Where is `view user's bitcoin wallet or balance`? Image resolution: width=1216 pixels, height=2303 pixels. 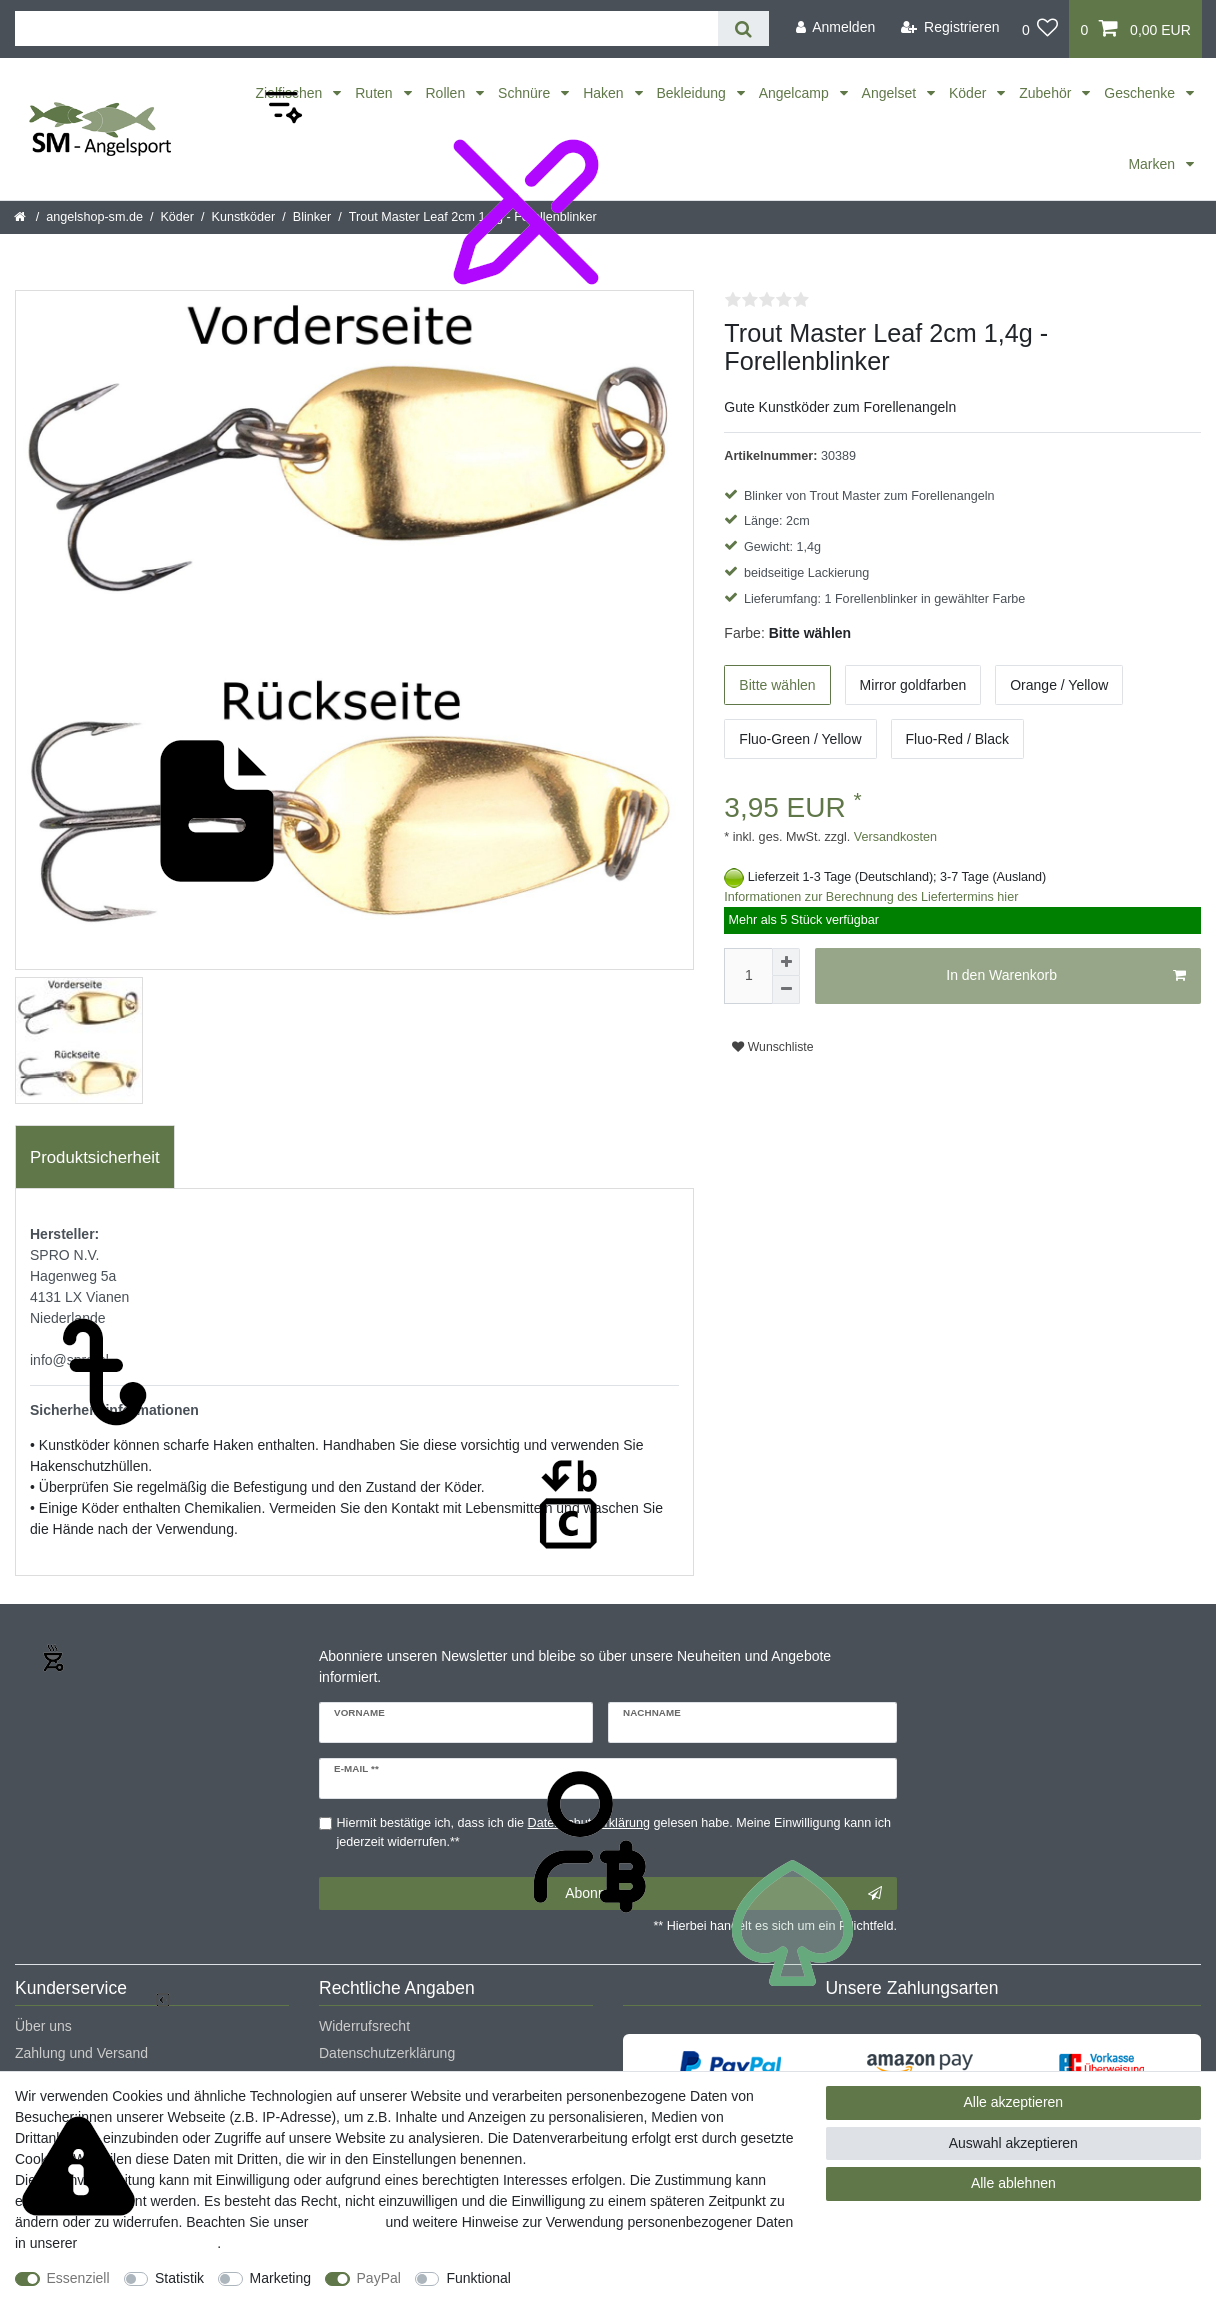 view user's bitcoin wallet or balance is located at coordinates (580, 1837).